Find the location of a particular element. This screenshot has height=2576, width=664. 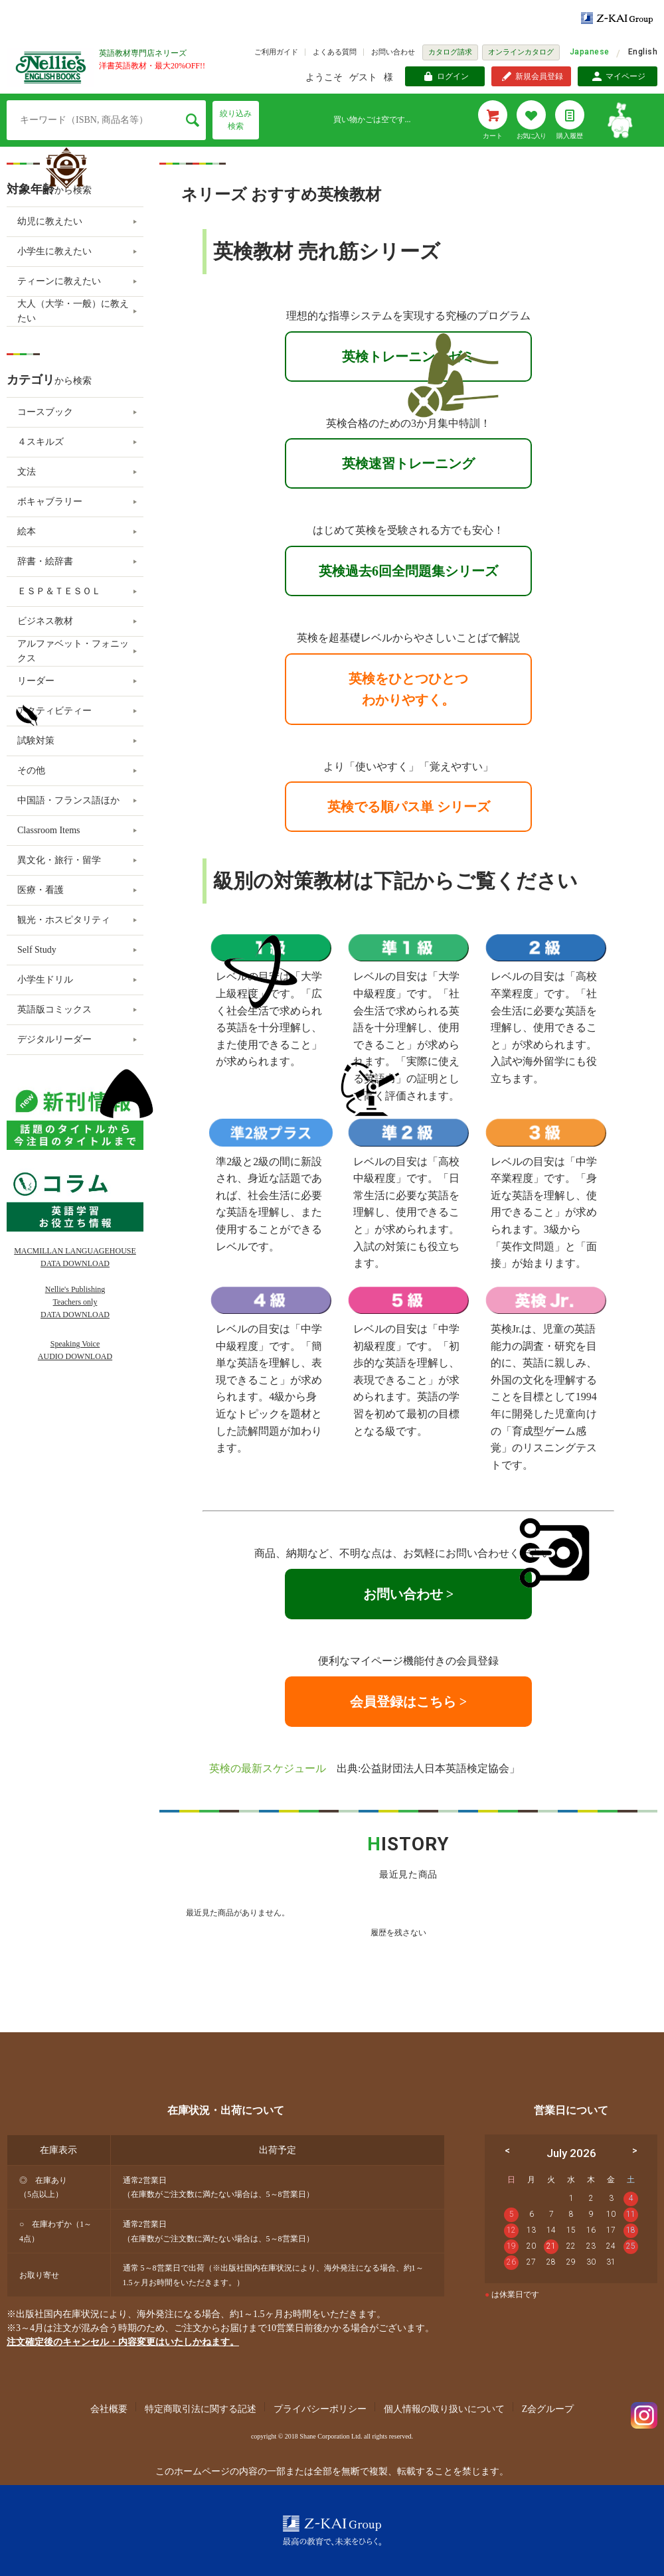

select chariot unit in strategy game is located at coordinates (452, 372).